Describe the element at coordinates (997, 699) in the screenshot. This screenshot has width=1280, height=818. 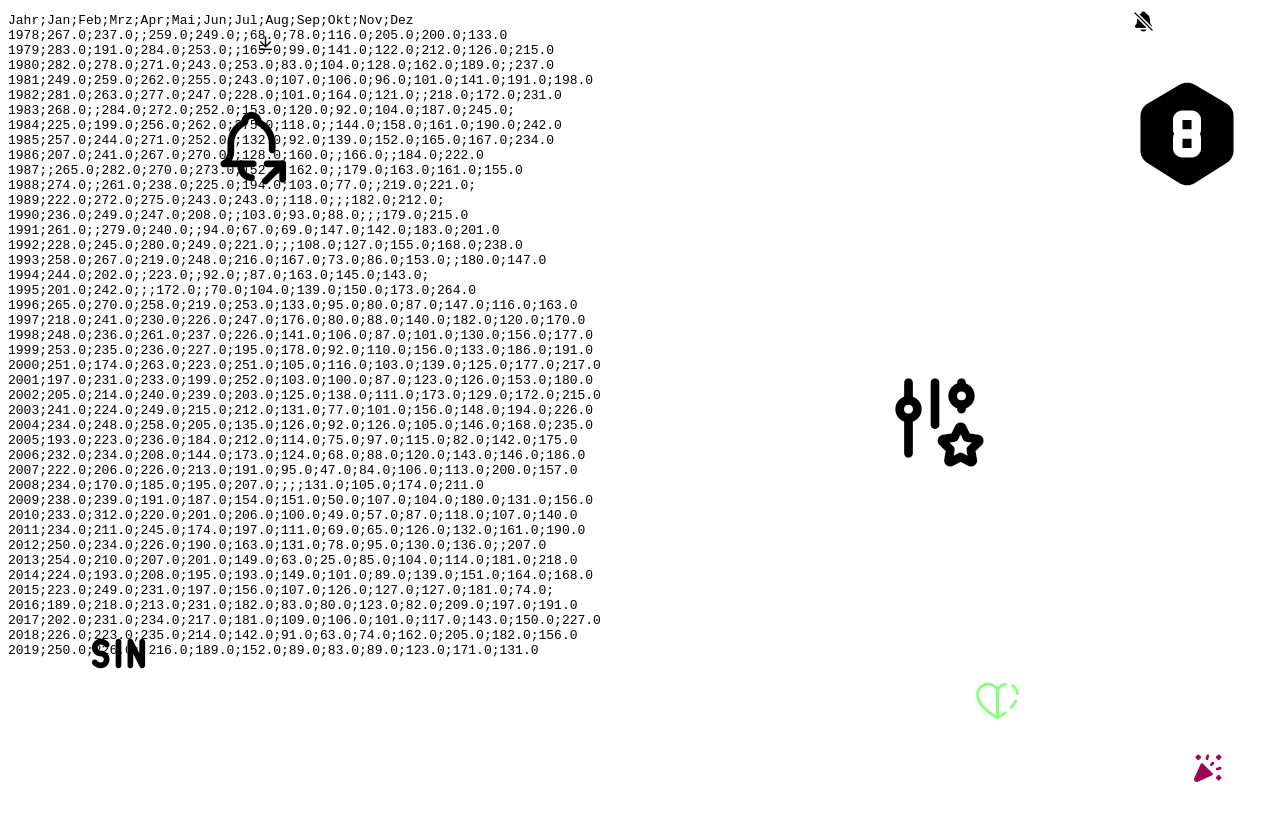
I see `indicates partial like or favorite status` at that location.